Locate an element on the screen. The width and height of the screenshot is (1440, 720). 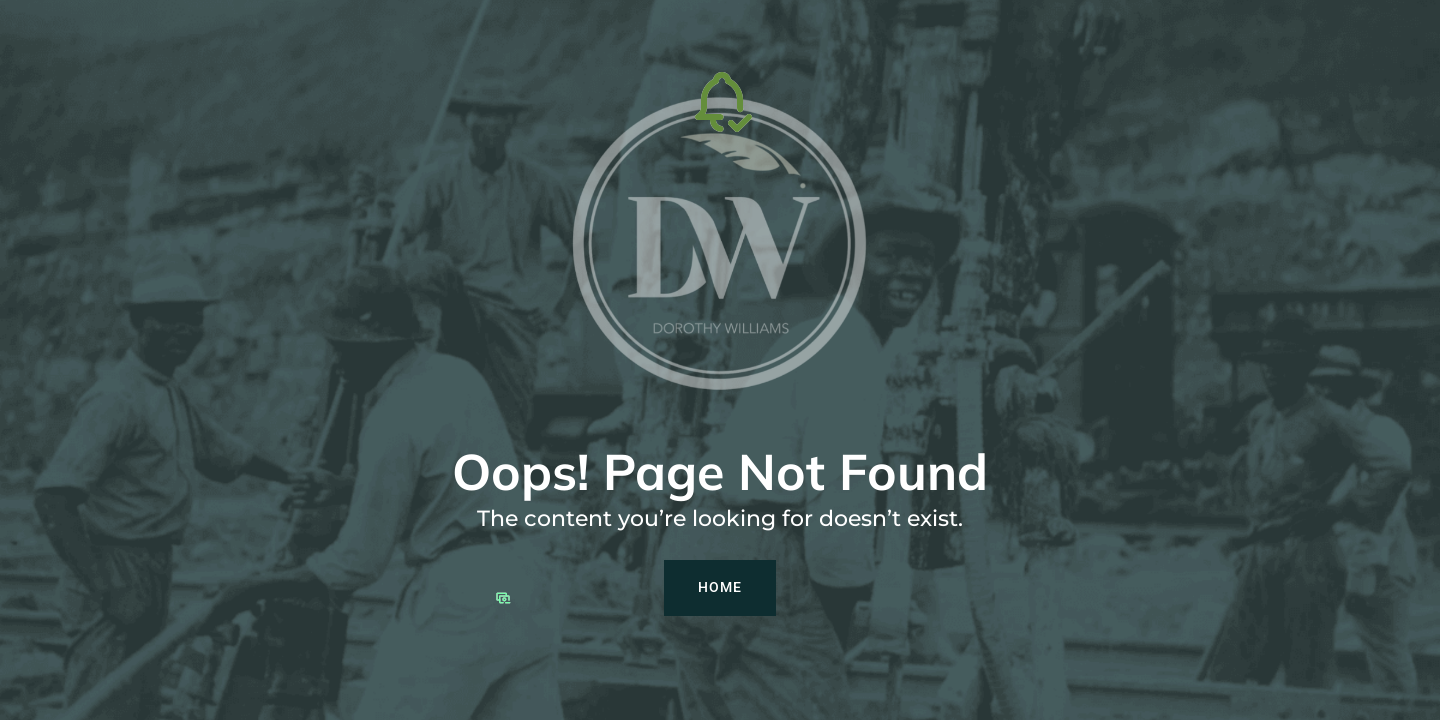
remove funds or decrease balance is located at coordinates (503, 598).